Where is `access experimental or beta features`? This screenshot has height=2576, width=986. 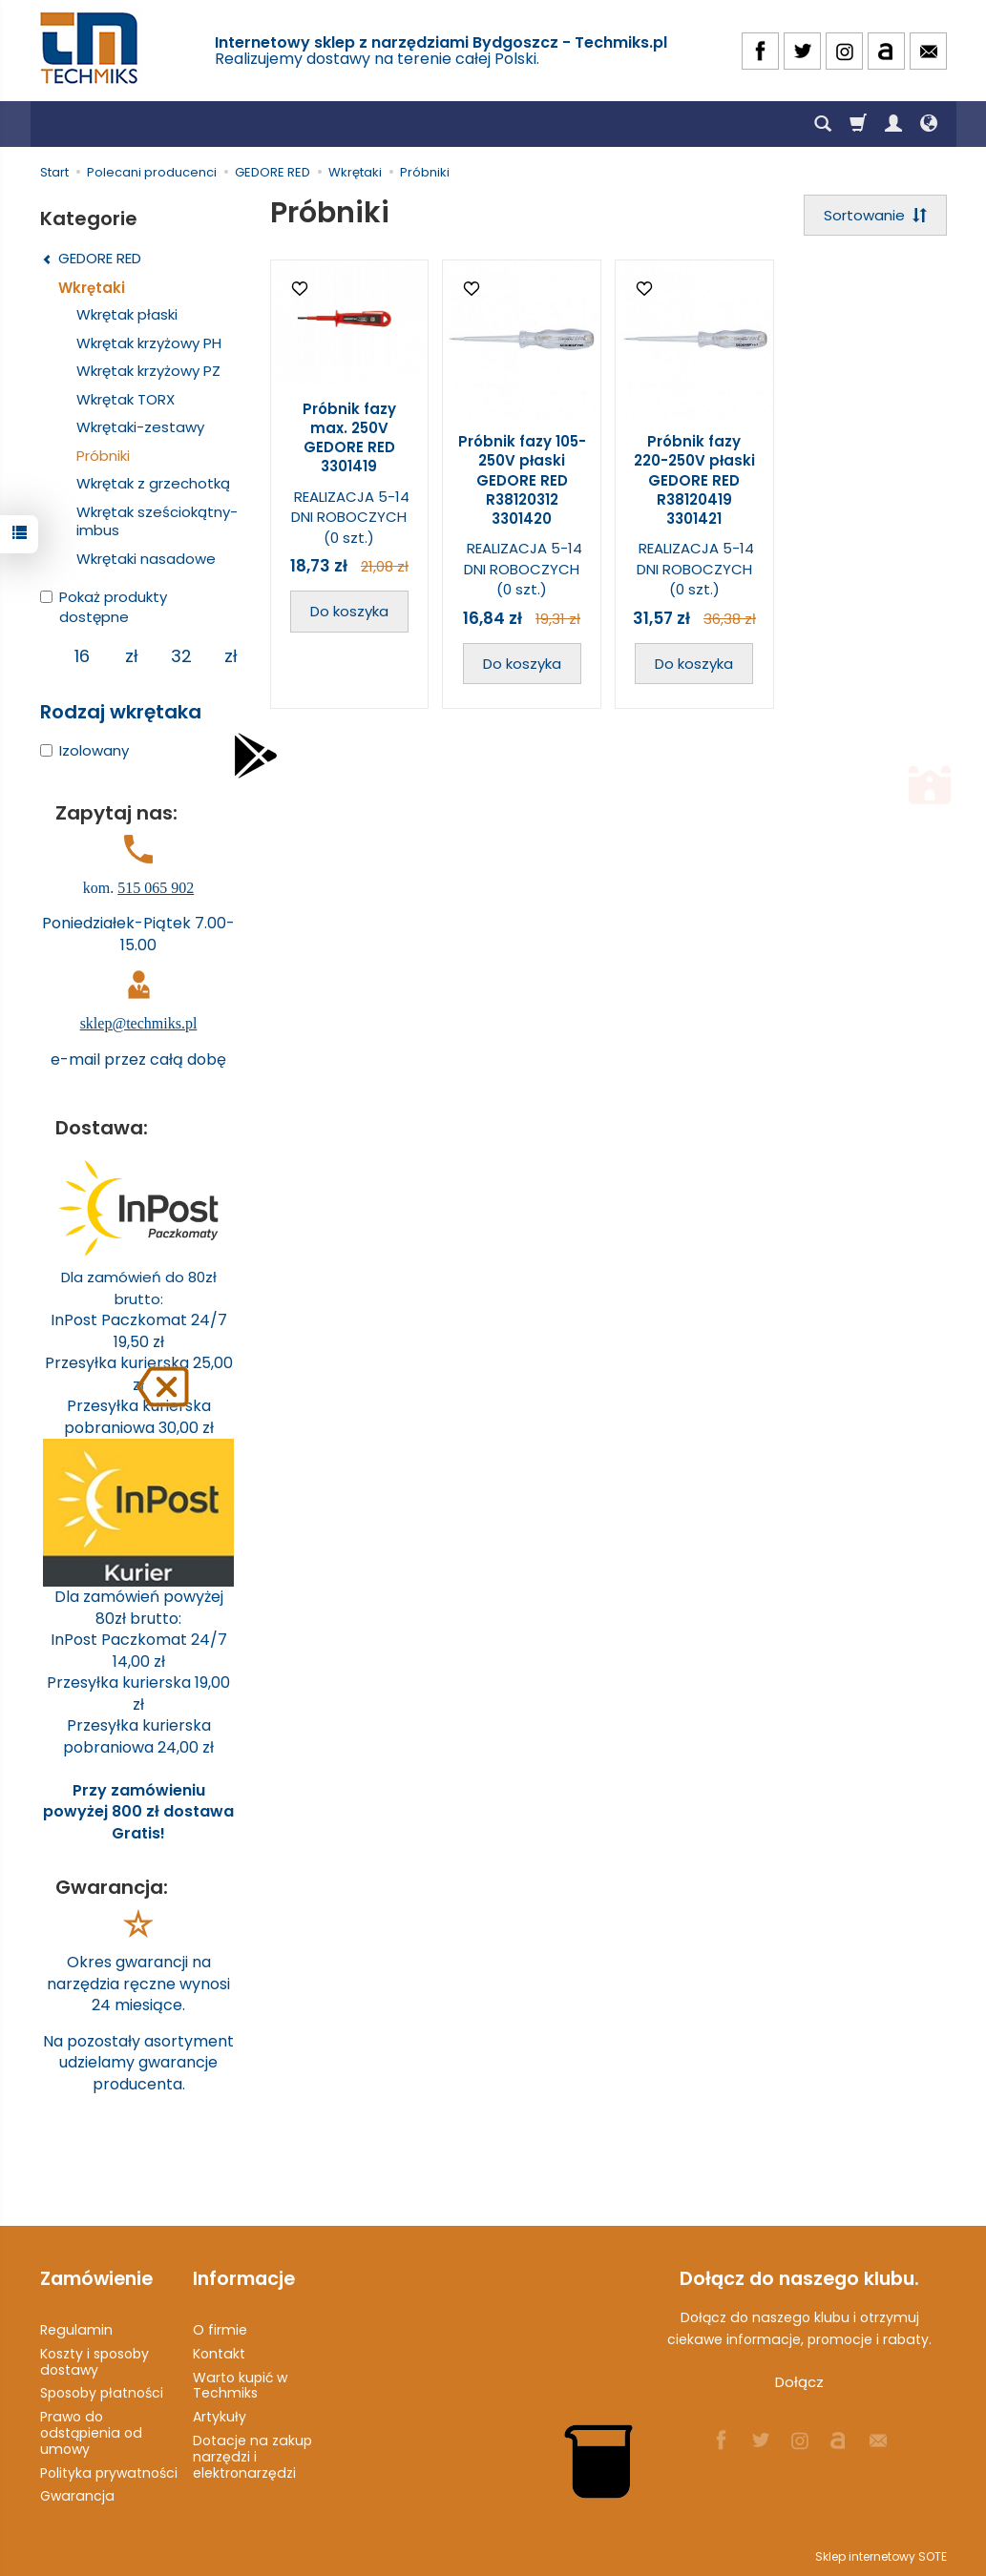
access experimental or beta features is located at coordinates (598, 2462).